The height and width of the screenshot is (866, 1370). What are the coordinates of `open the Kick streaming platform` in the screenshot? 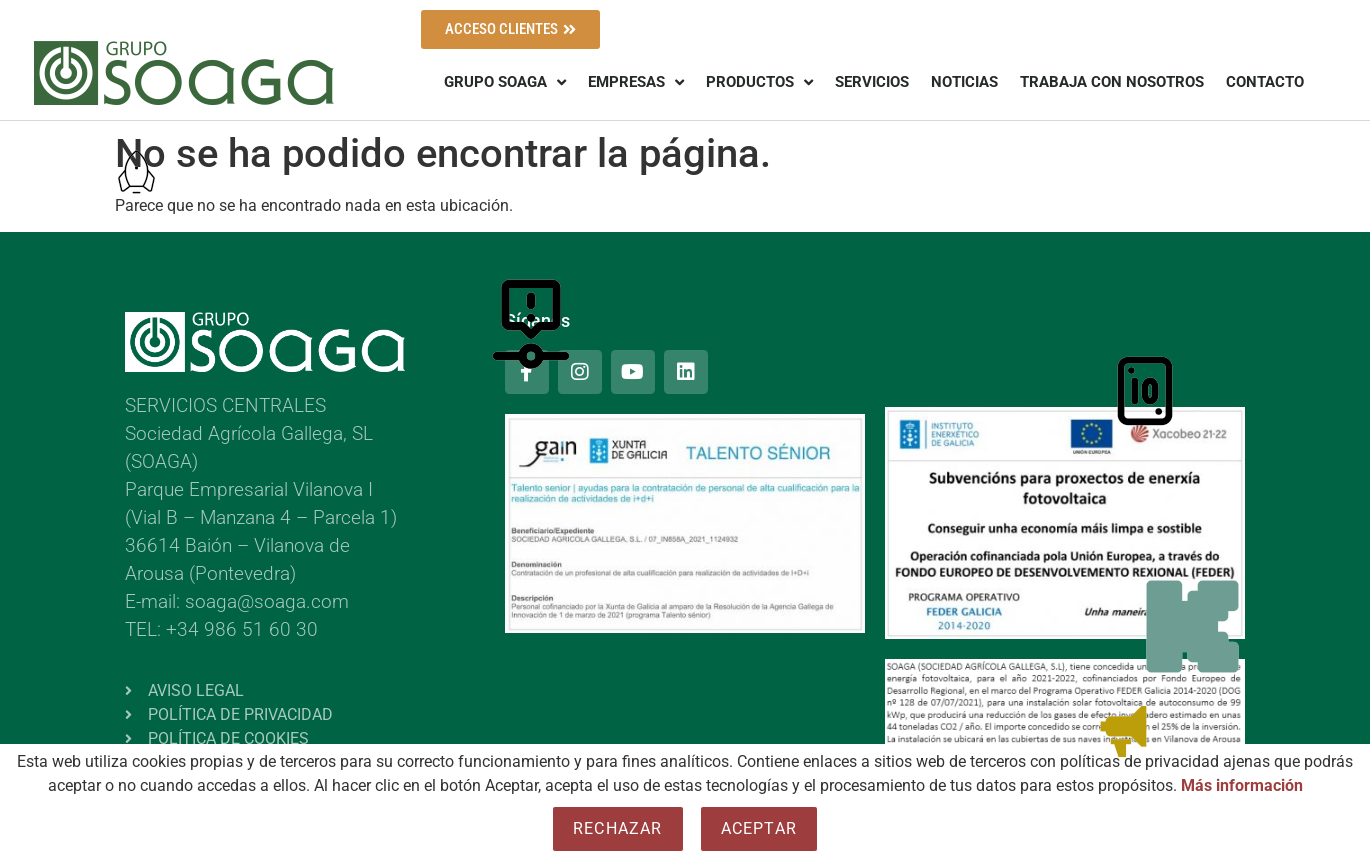 It's located at (1192, 626).